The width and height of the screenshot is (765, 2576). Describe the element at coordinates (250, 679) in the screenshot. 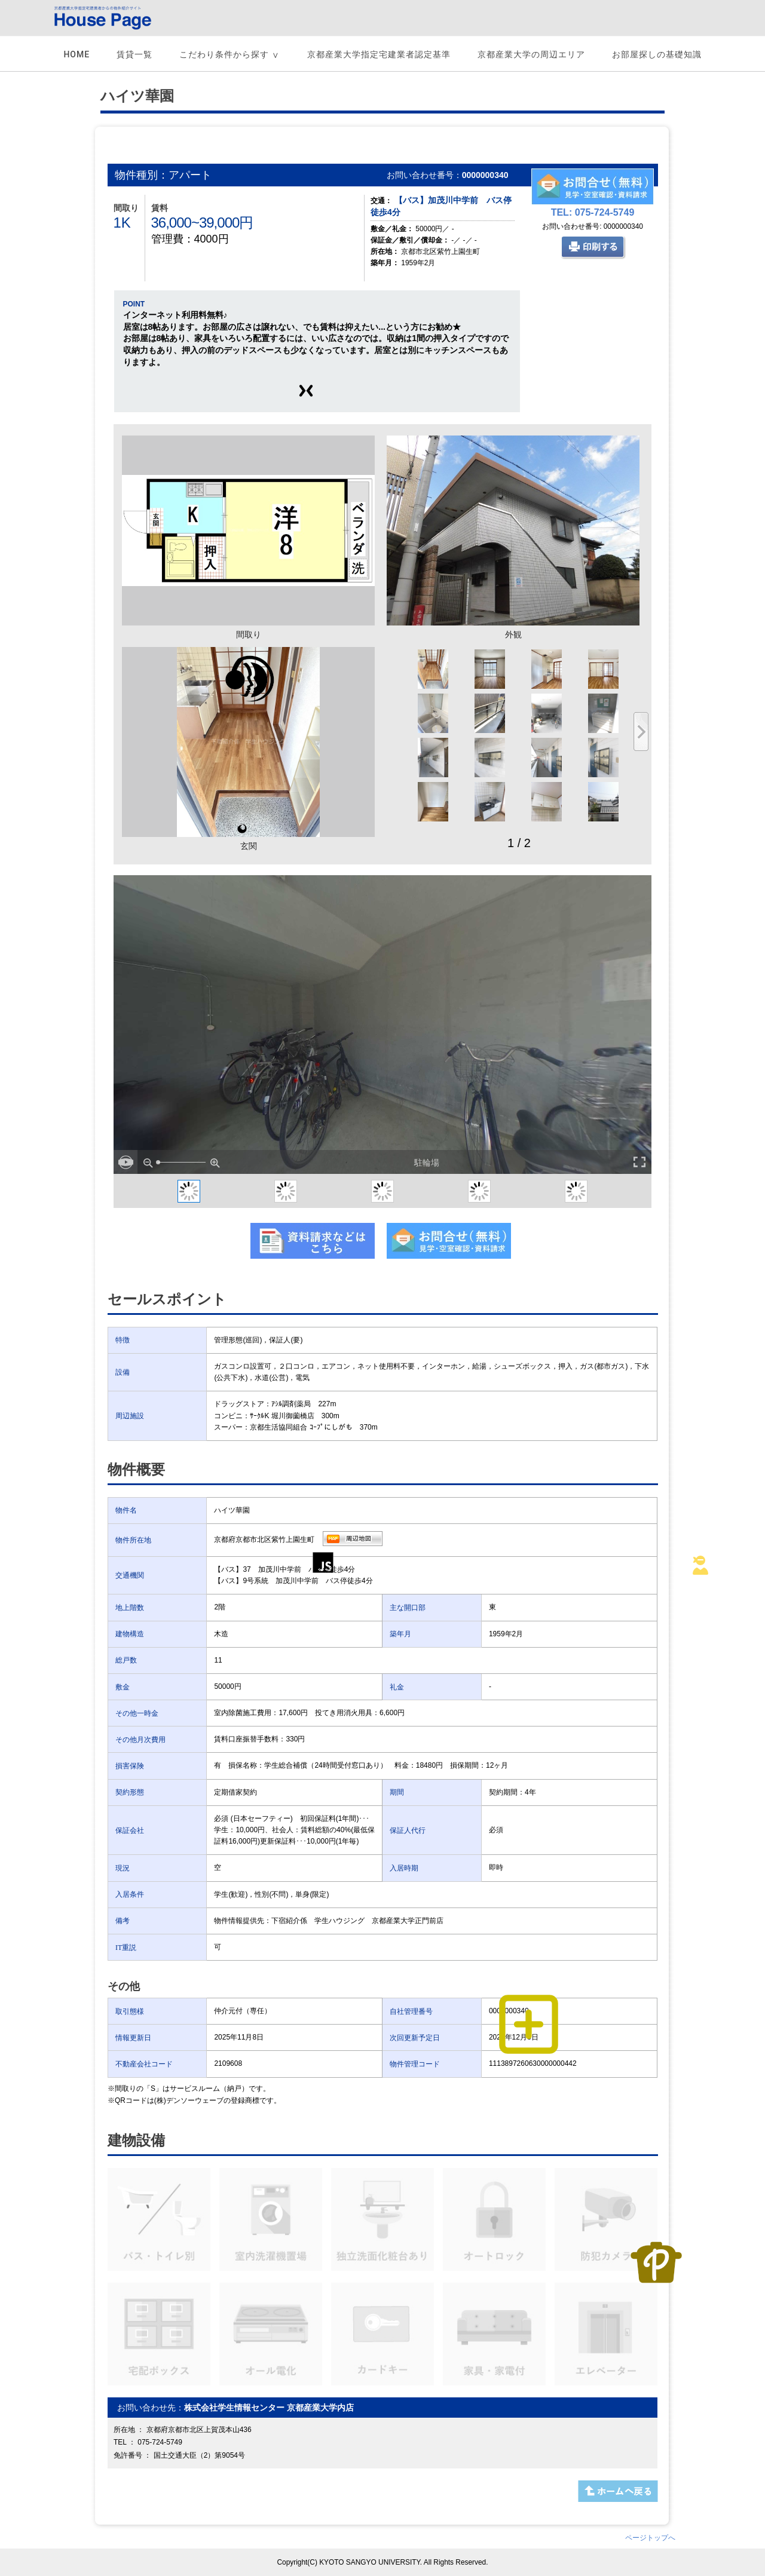

I see `open teamspeak voice chat application` at that location.